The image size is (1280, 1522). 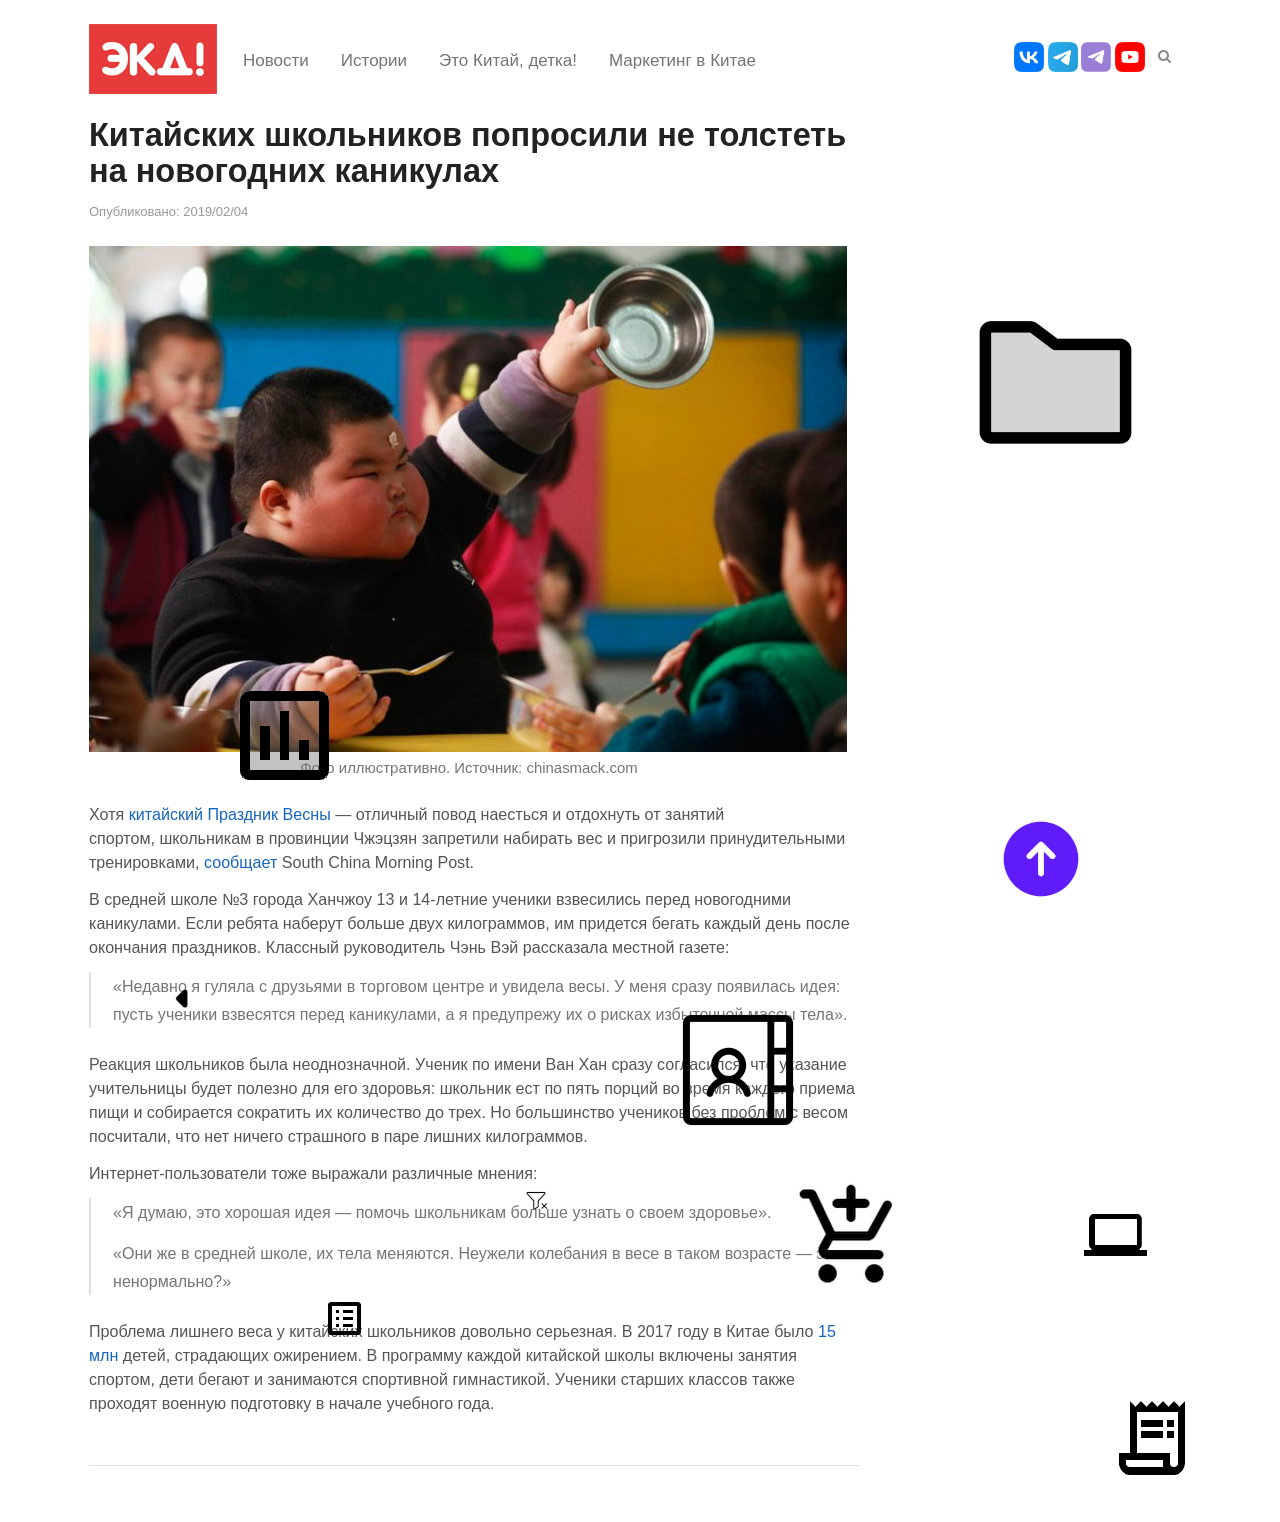 I want to click on navigate to the previous item or screen, so click(x=182, y=998).